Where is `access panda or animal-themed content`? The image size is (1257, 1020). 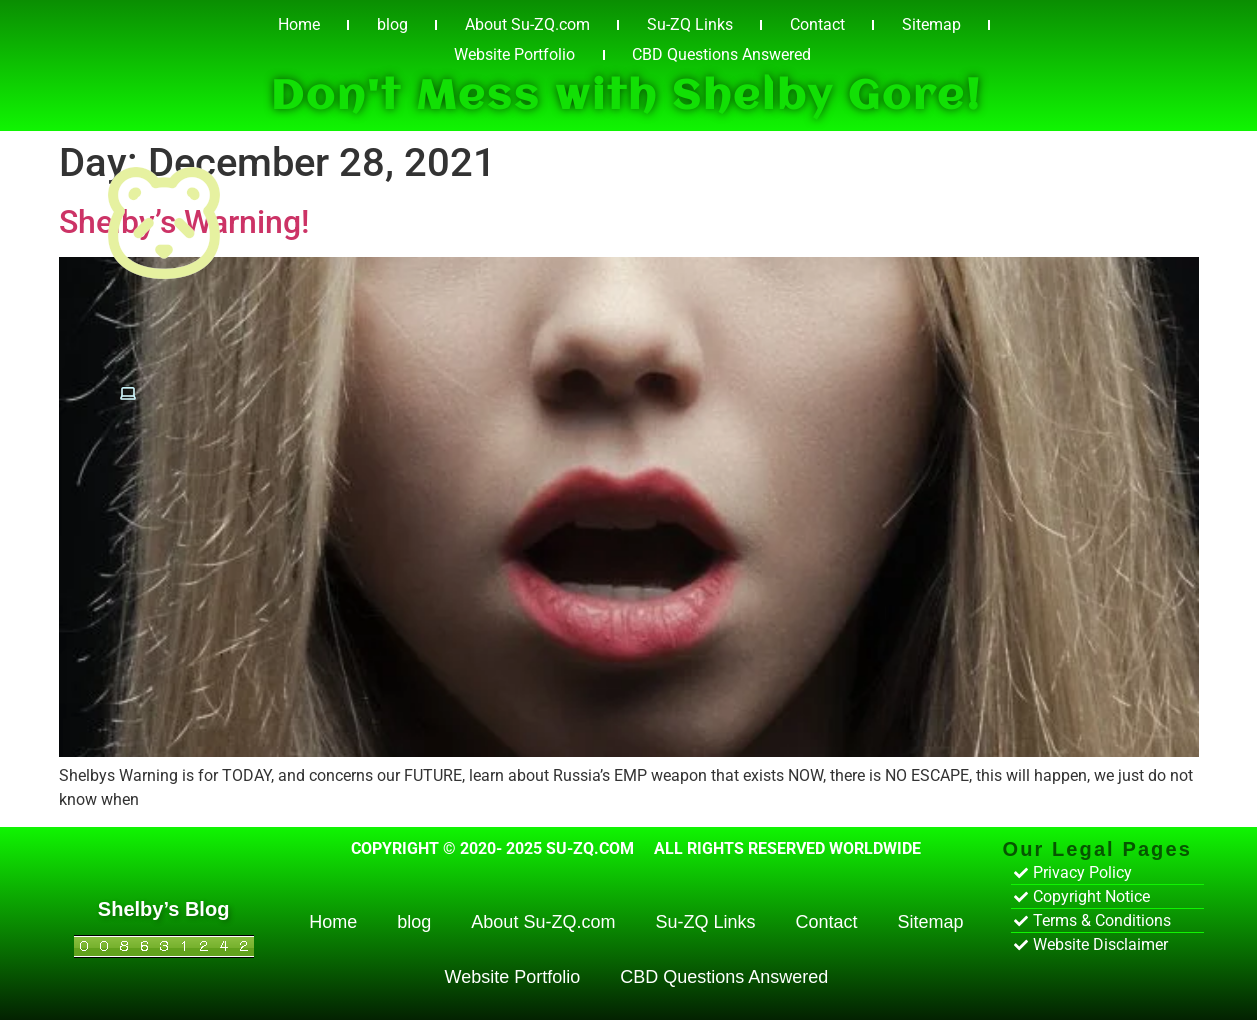
access panda or animal-themed content is located at coordinates (164, 223).